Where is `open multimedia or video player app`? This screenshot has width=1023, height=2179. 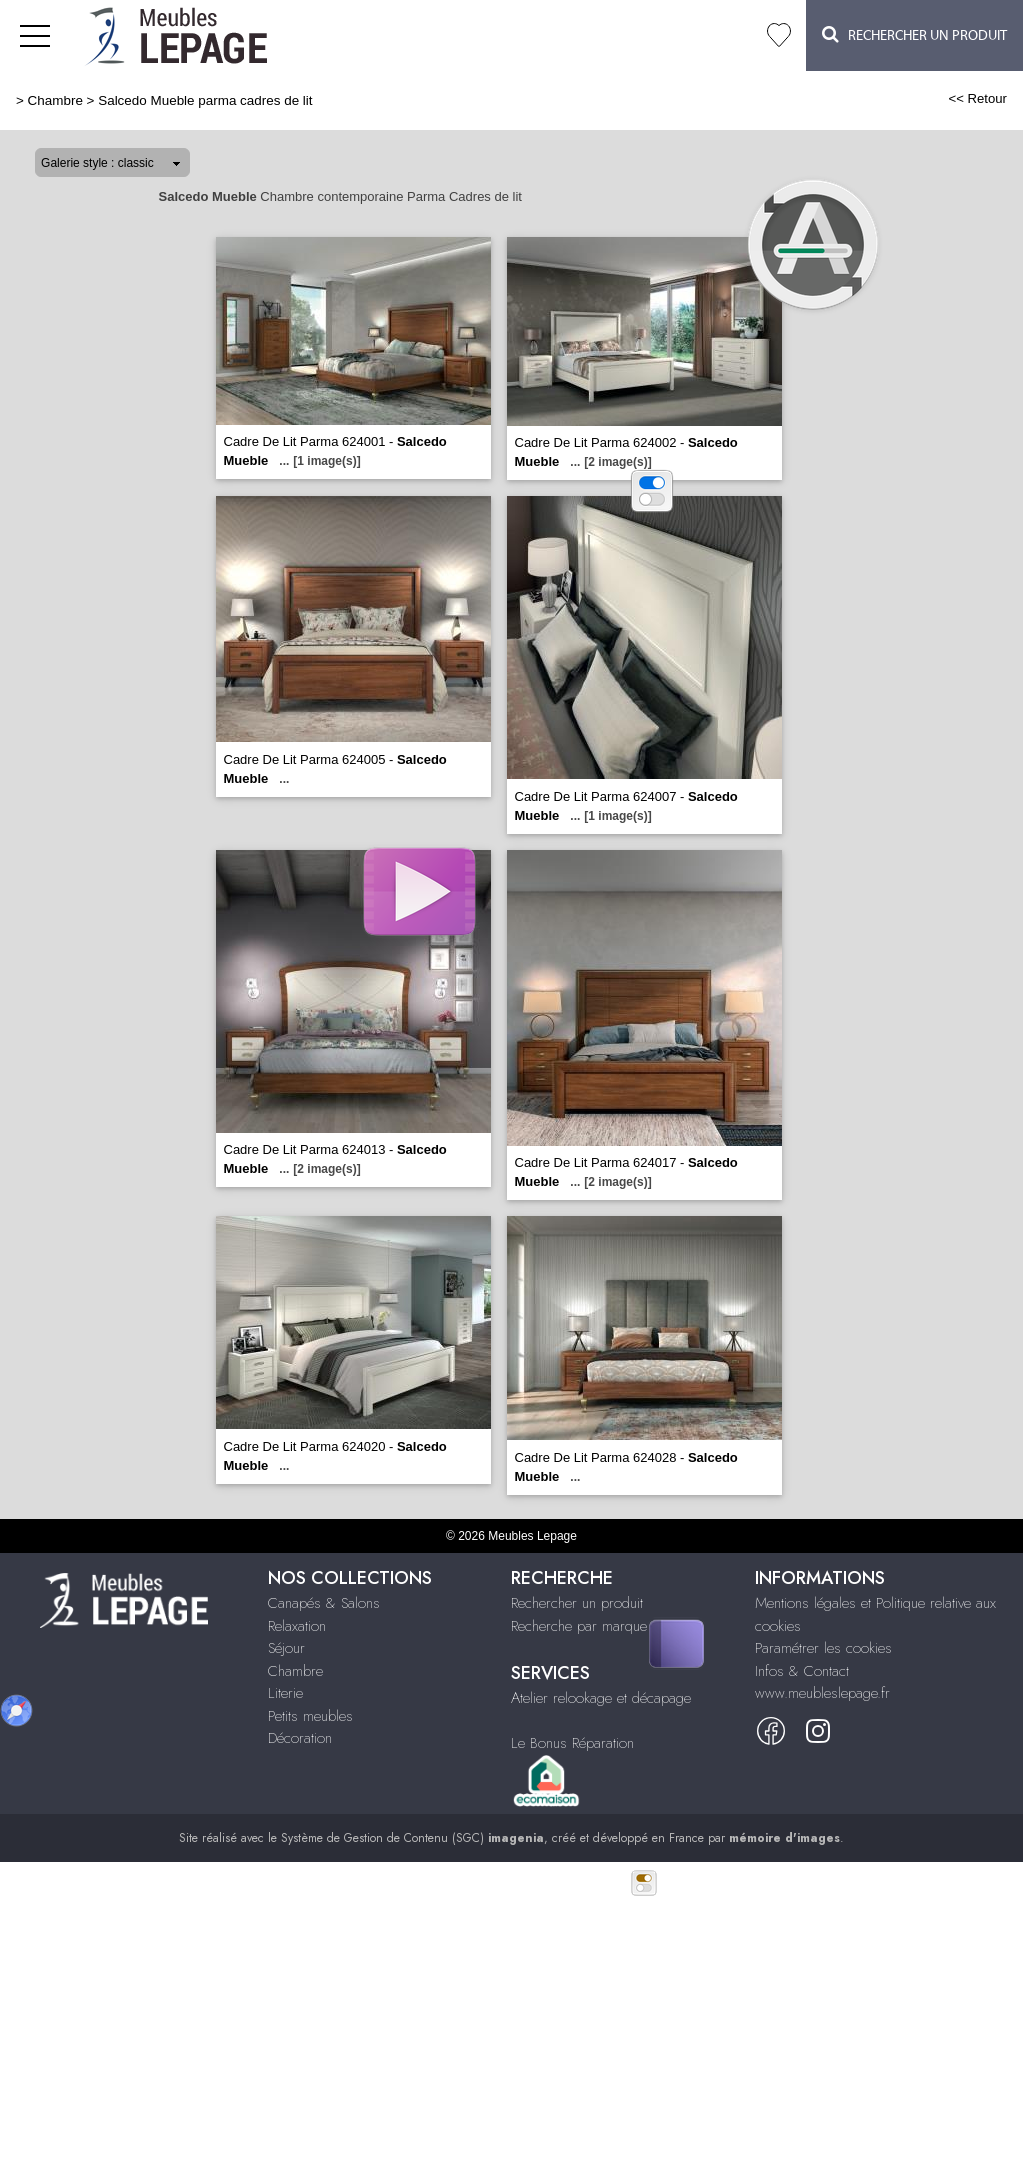 open multimedia or video player app is located at coordinates (419, 891).